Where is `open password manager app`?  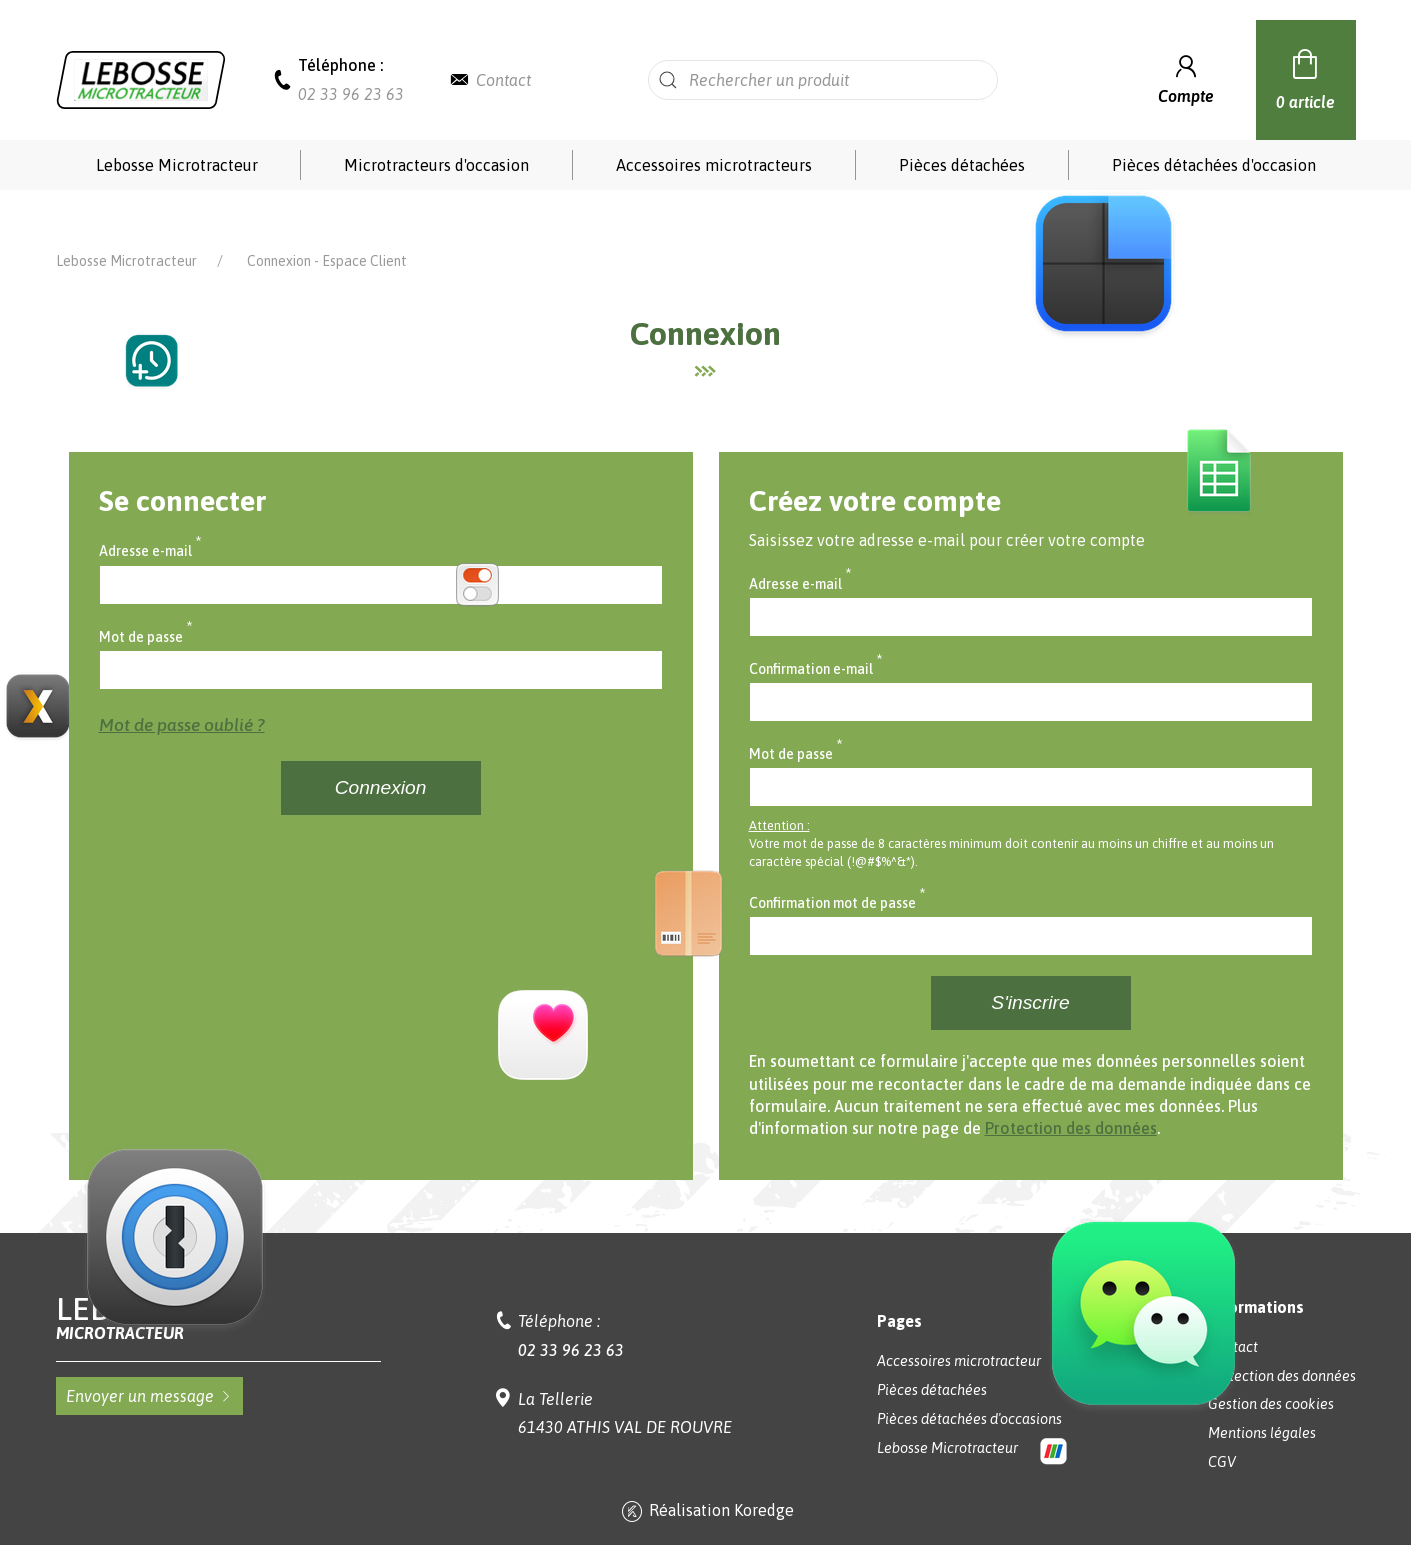
open password manager app is located at coordinates (175, 1237).